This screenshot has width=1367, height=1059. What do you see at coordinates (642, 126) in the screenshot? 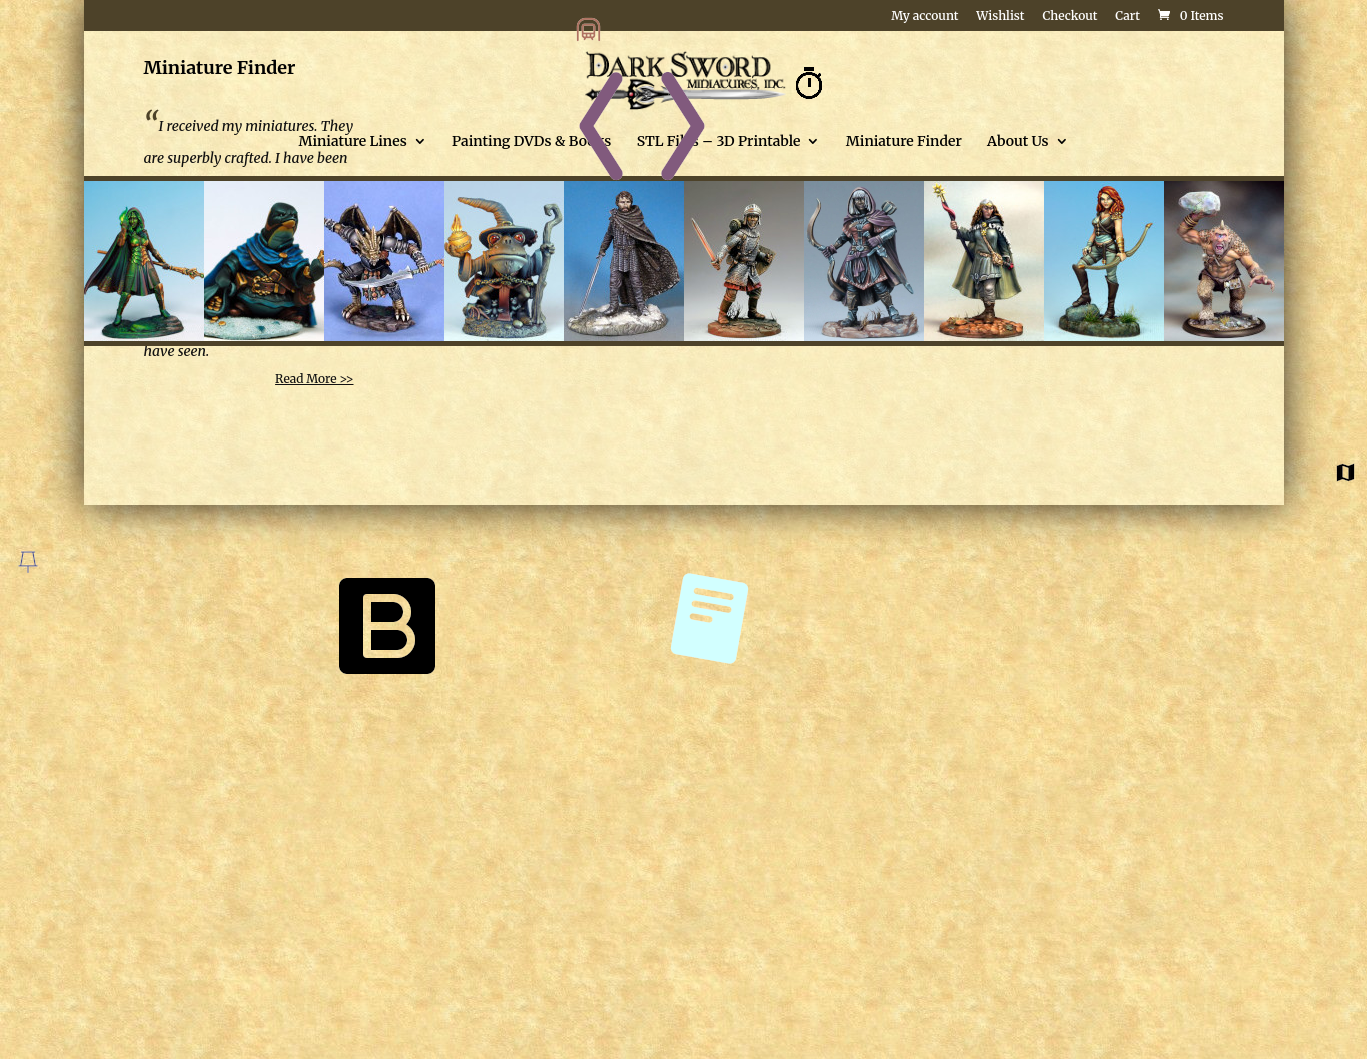
I see `view or edit source code` at bounding box center [642, 126].